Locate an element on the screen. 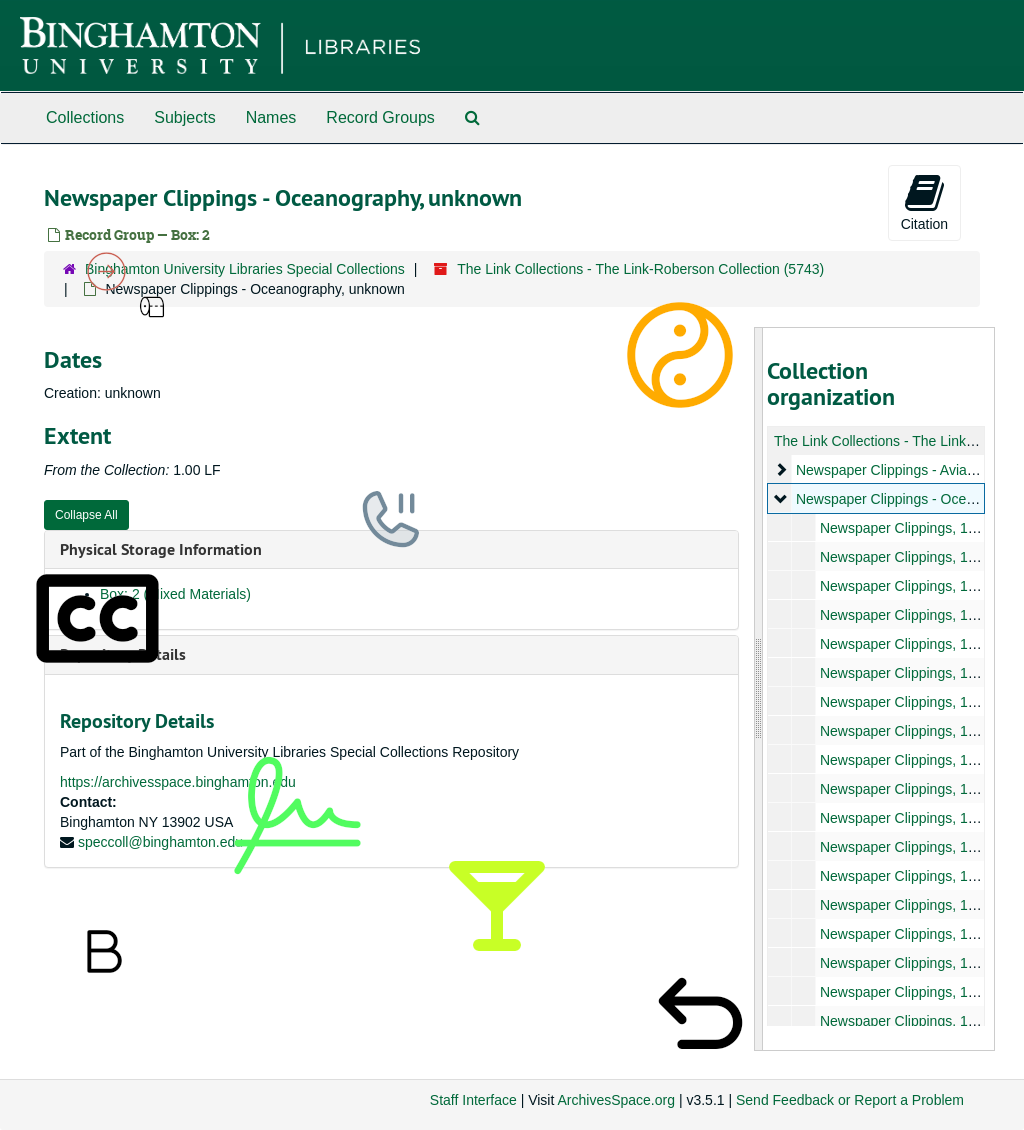 The width and height of the screenshot is (1024, 1130). apply bold formatting to selected text is located at coordinates (101, 952).